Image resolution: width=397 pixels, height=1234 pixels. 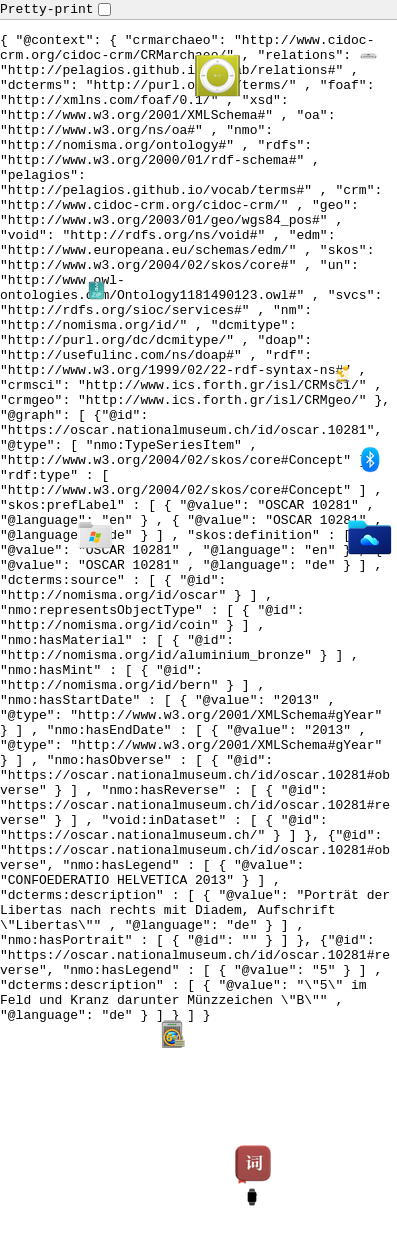 What do you see at coordinates (96, 290) in the screenshot?
I see `compressed zip archive file` at bounding box center [96, 290].